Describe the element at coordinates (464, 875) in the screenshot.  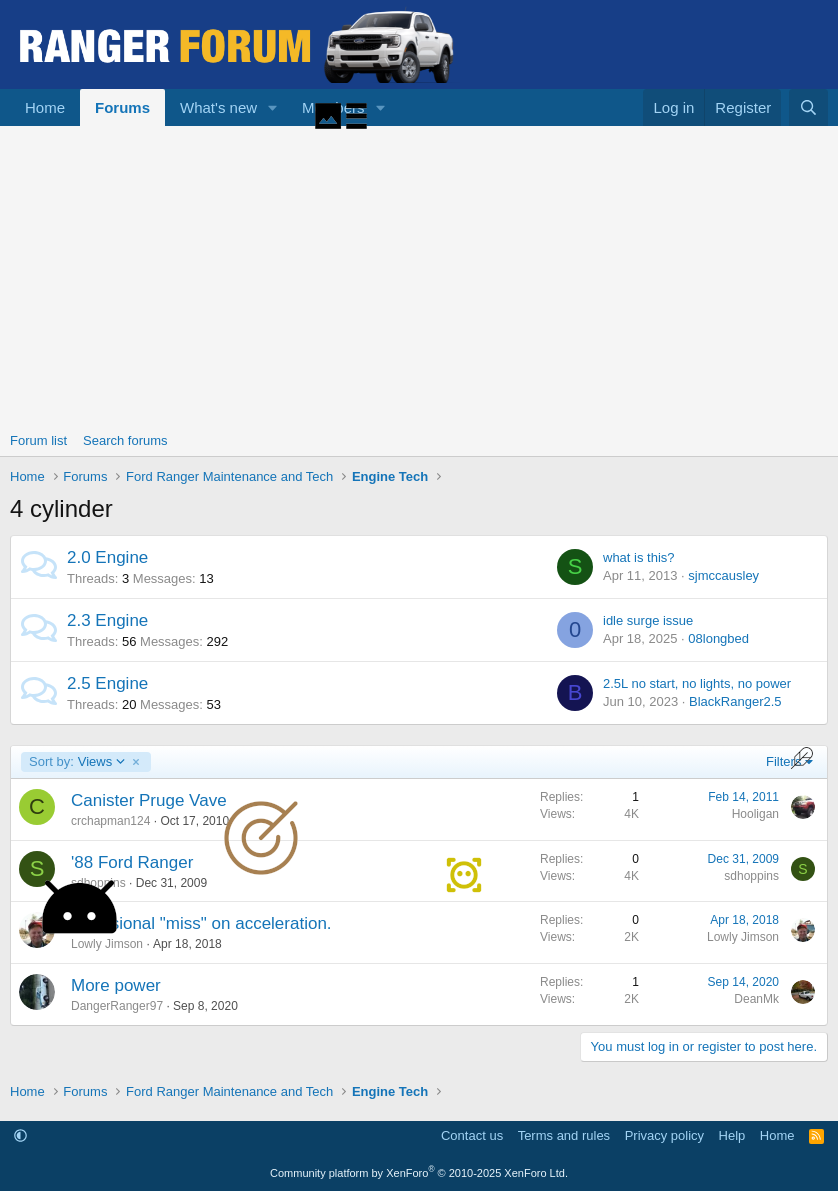
I see `scan face to unlock or authenticate` at that location.